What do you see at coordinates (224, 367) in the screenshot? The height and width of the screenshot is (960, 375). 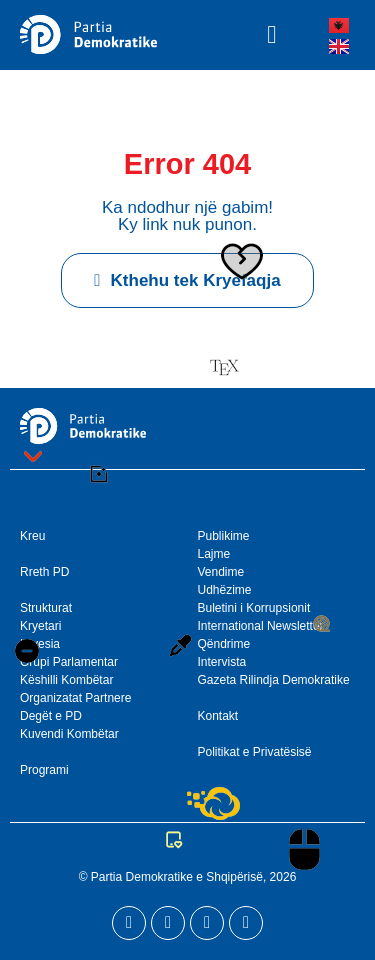 I see `TeX typesetting system logo` at bounding box center [224, 367].